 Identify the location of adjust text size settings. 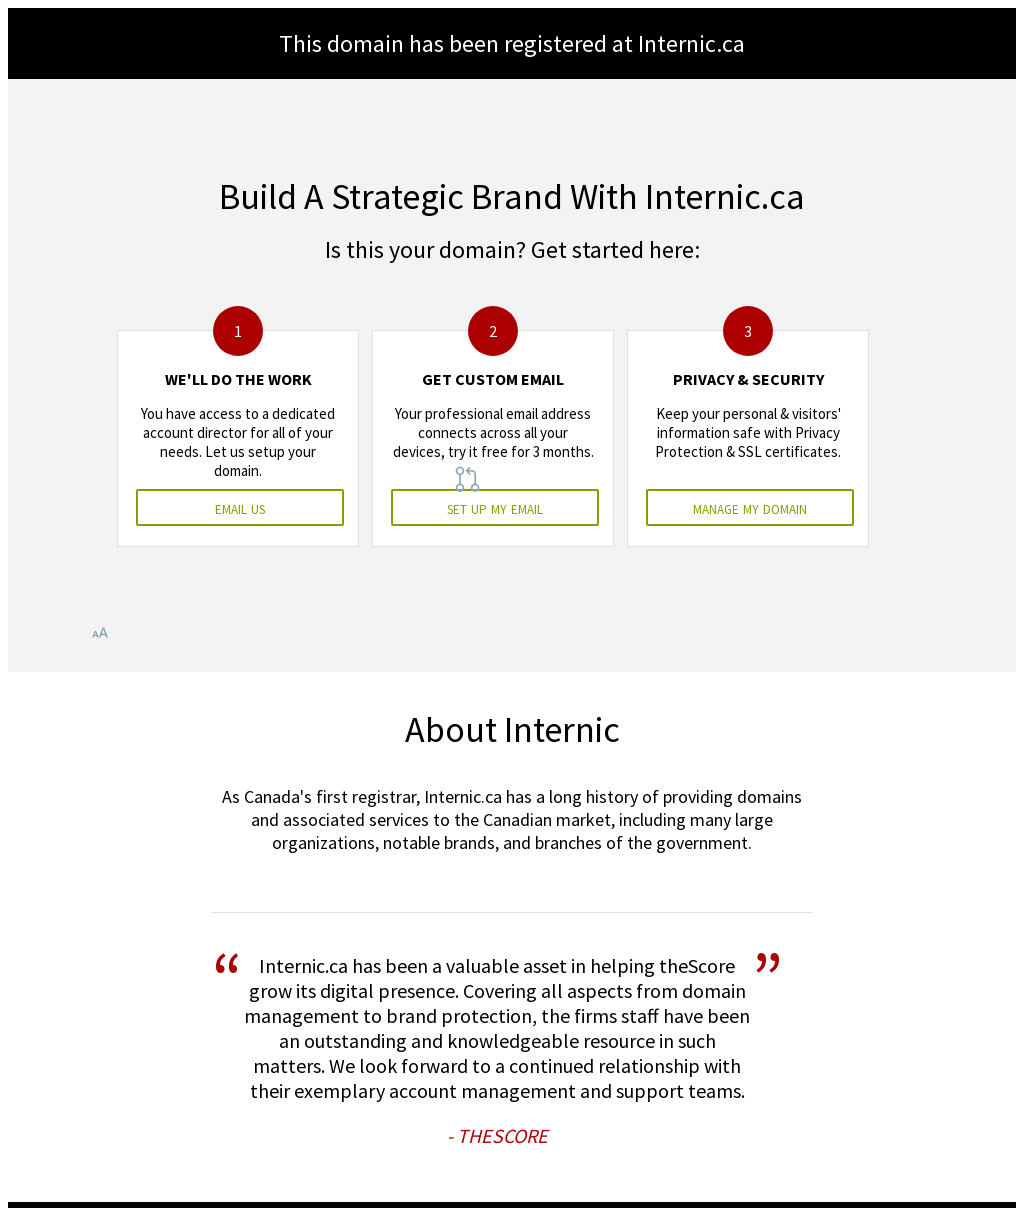
(100, 632).